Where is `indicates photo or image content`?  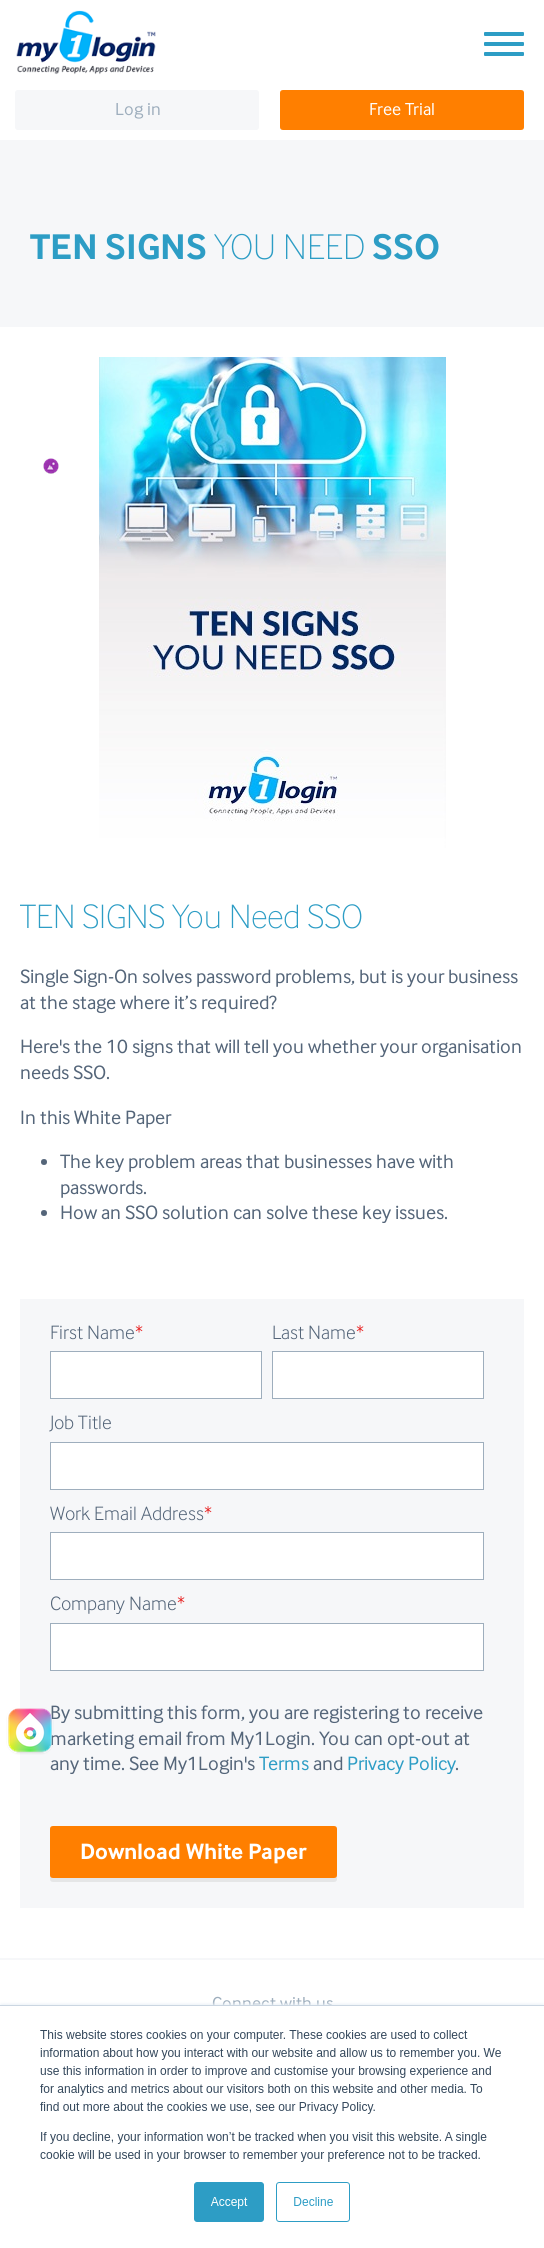
indicates photo or image content is located at coordinates (51, 466).